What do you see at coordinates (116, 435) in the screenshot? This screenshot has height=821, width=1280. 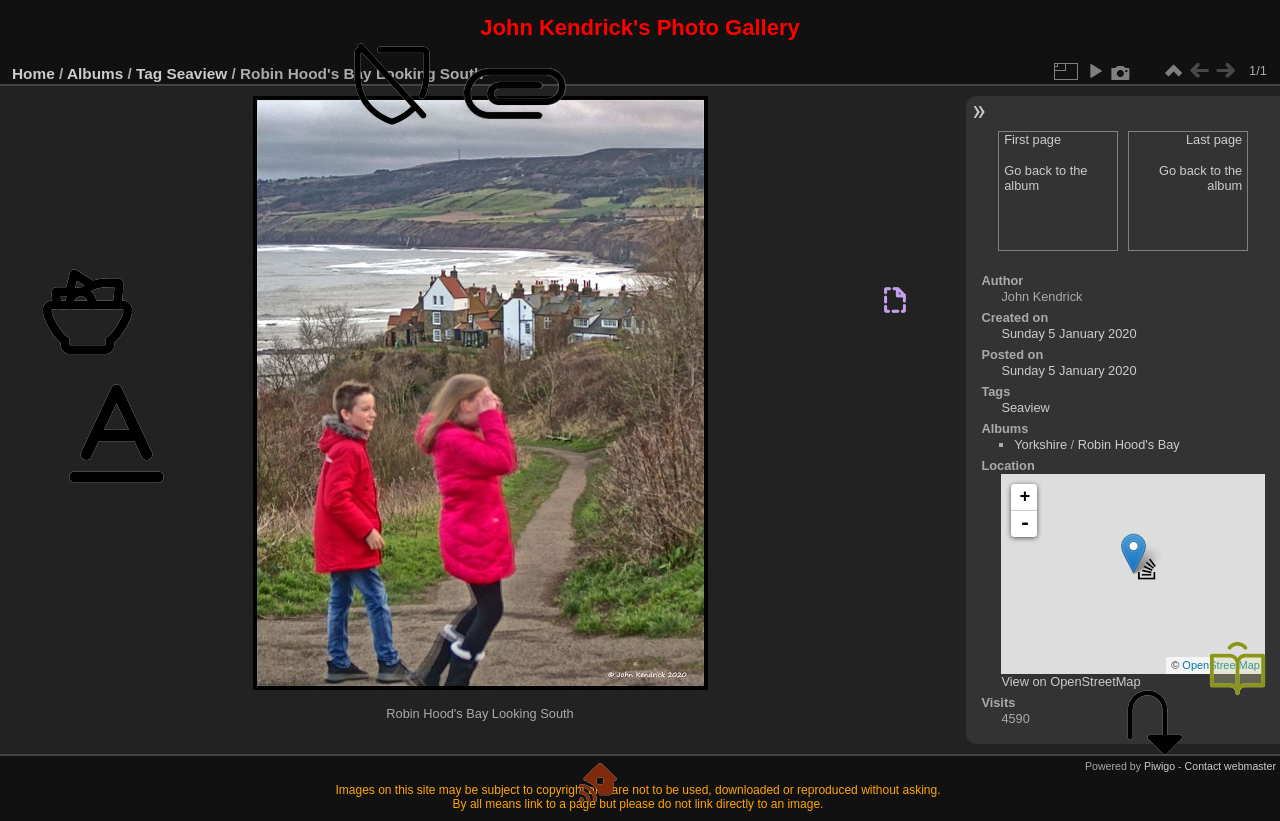 I see `apply underline formatting to text` at bounding box center [116, 435].